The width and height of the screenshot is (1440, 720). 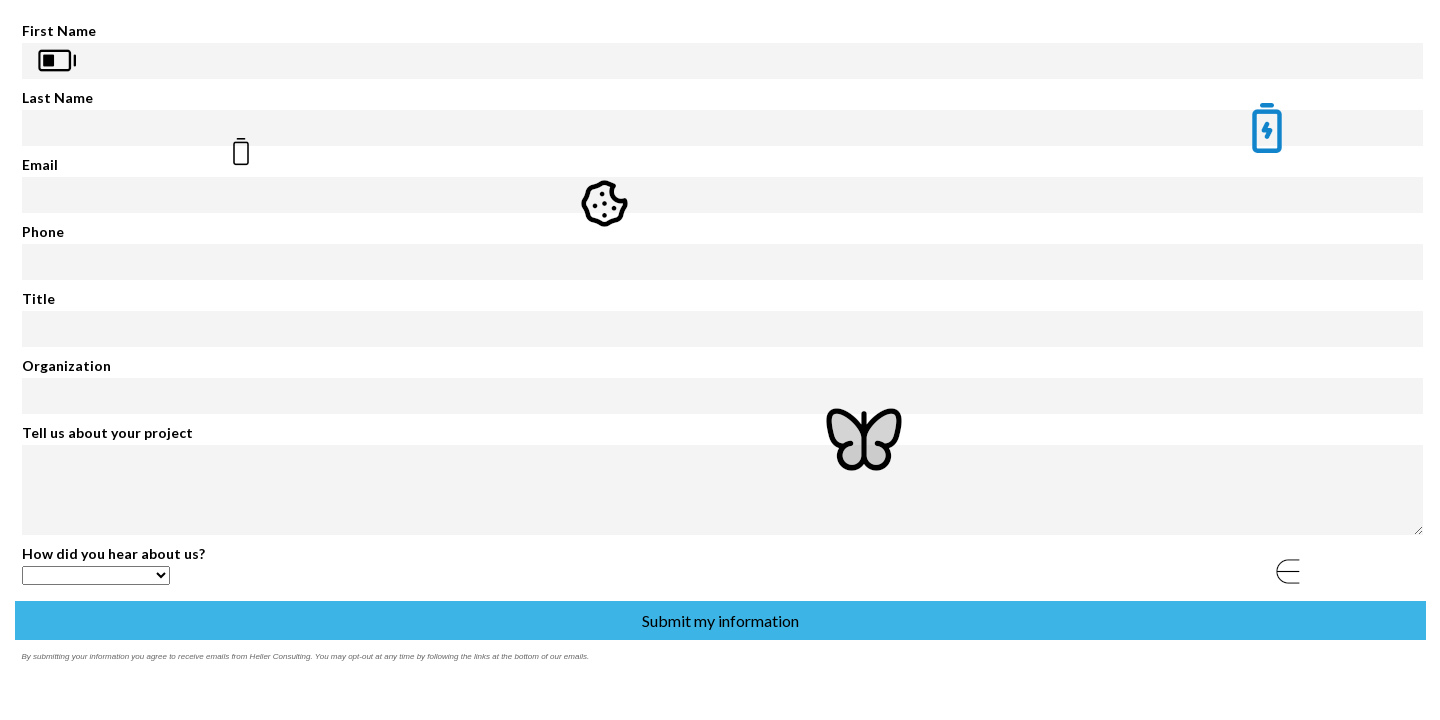 What do you see at coordinates (604, 203) in the screenshot?
I see `manage cookie preferences` at bounding box center [604, 203].